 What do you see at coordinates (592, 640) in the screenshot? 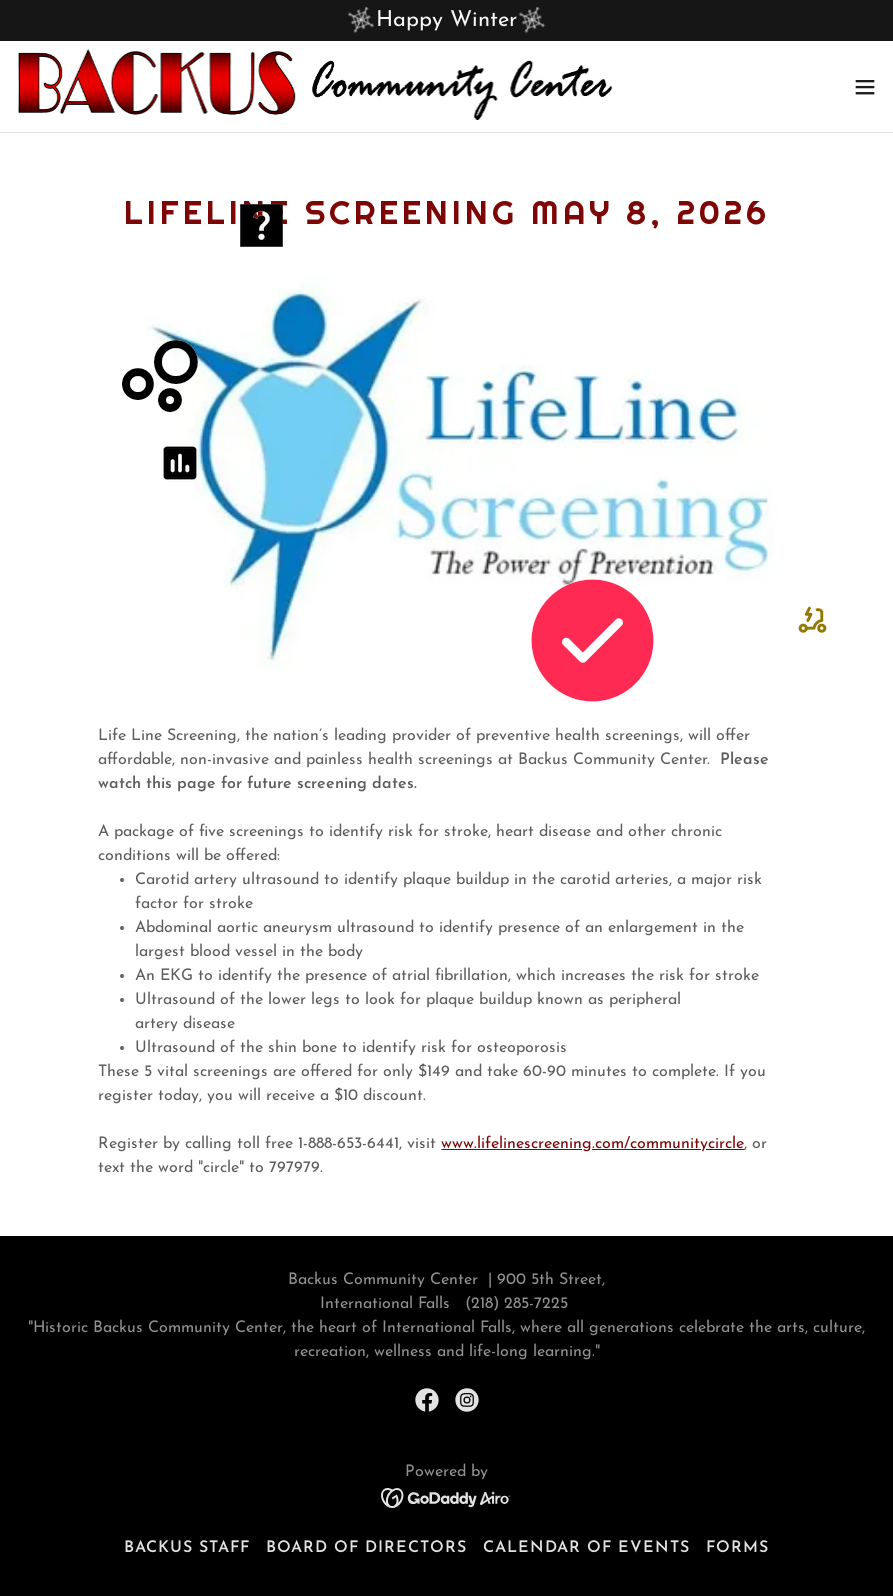
I see `indicates successful completion or confirmation` at bounding box center [592, 640].